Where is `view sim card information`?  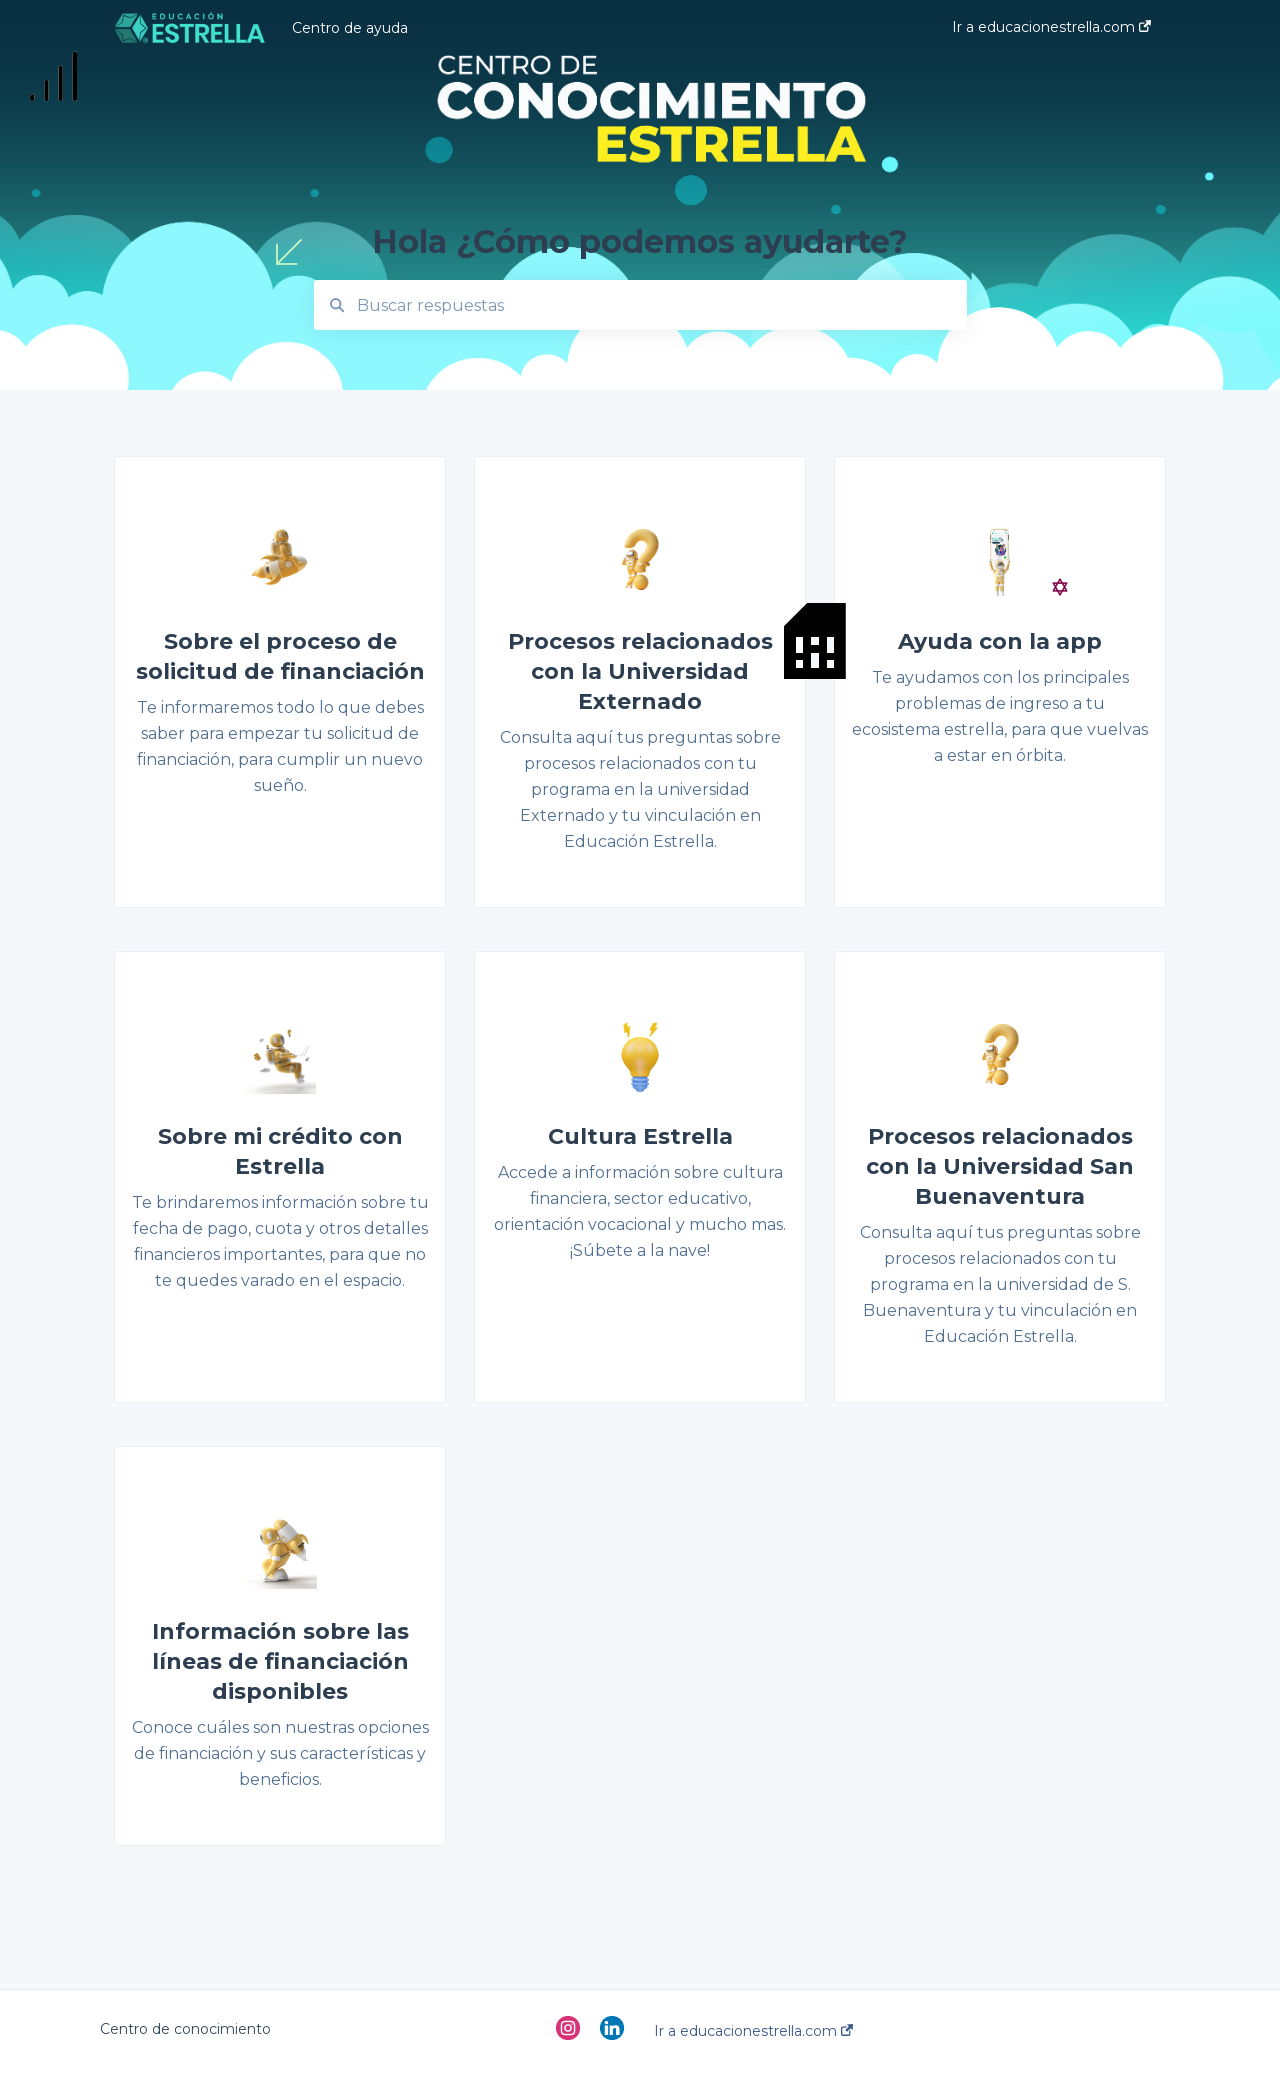 view sim card information is located at coordinates (815, 641).